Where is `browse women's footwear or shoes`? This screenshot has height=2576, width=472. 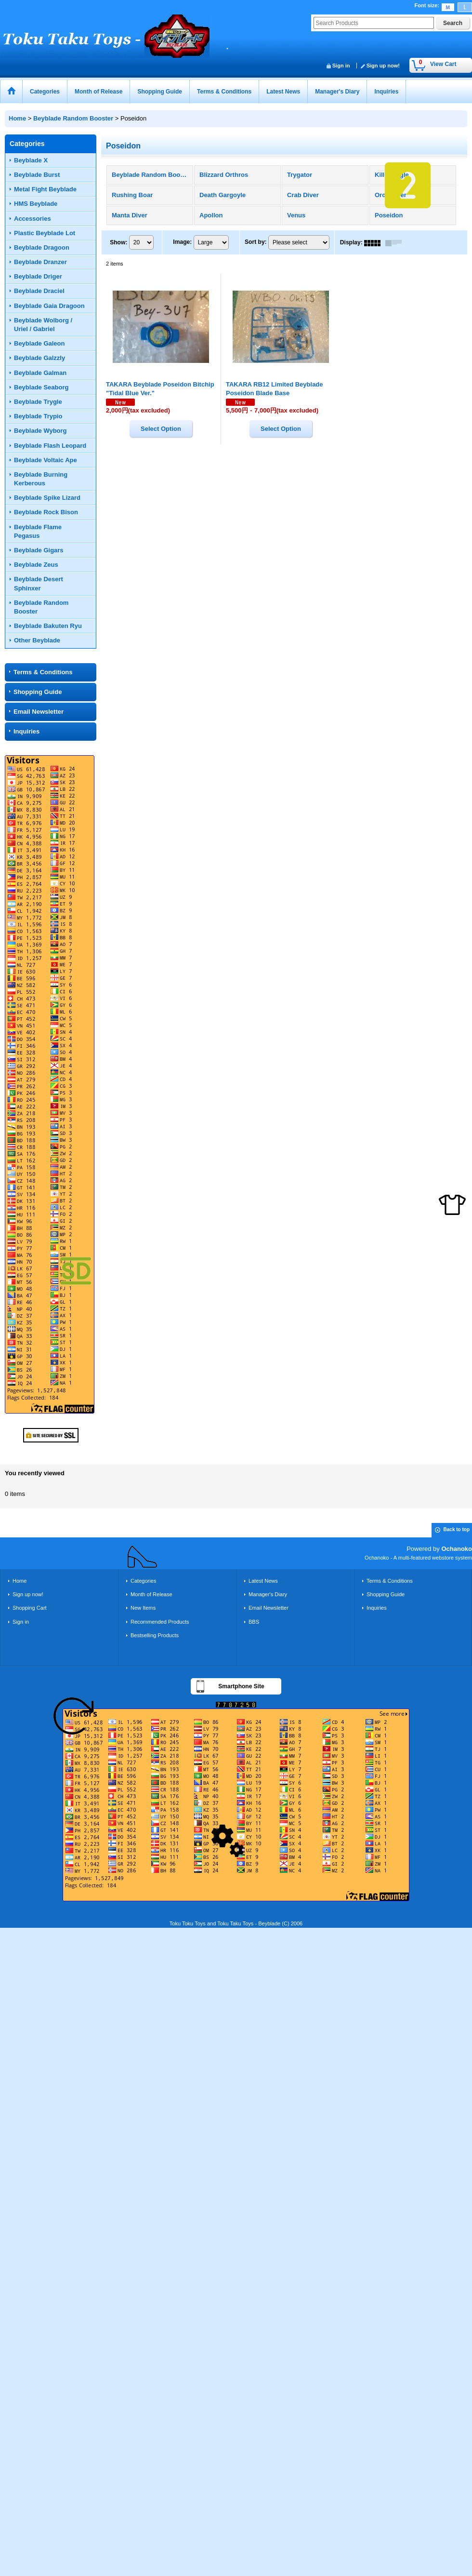
browse women's footwear or shoes is located at coordinates (141, 1558).